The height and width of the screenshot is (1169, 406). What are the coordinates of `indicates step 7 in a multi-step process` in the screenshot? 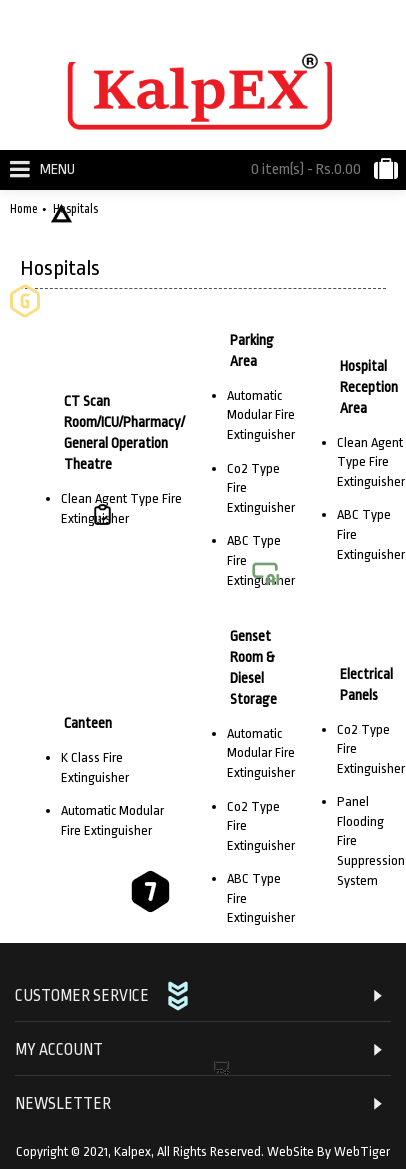 It's located at (150, 891).